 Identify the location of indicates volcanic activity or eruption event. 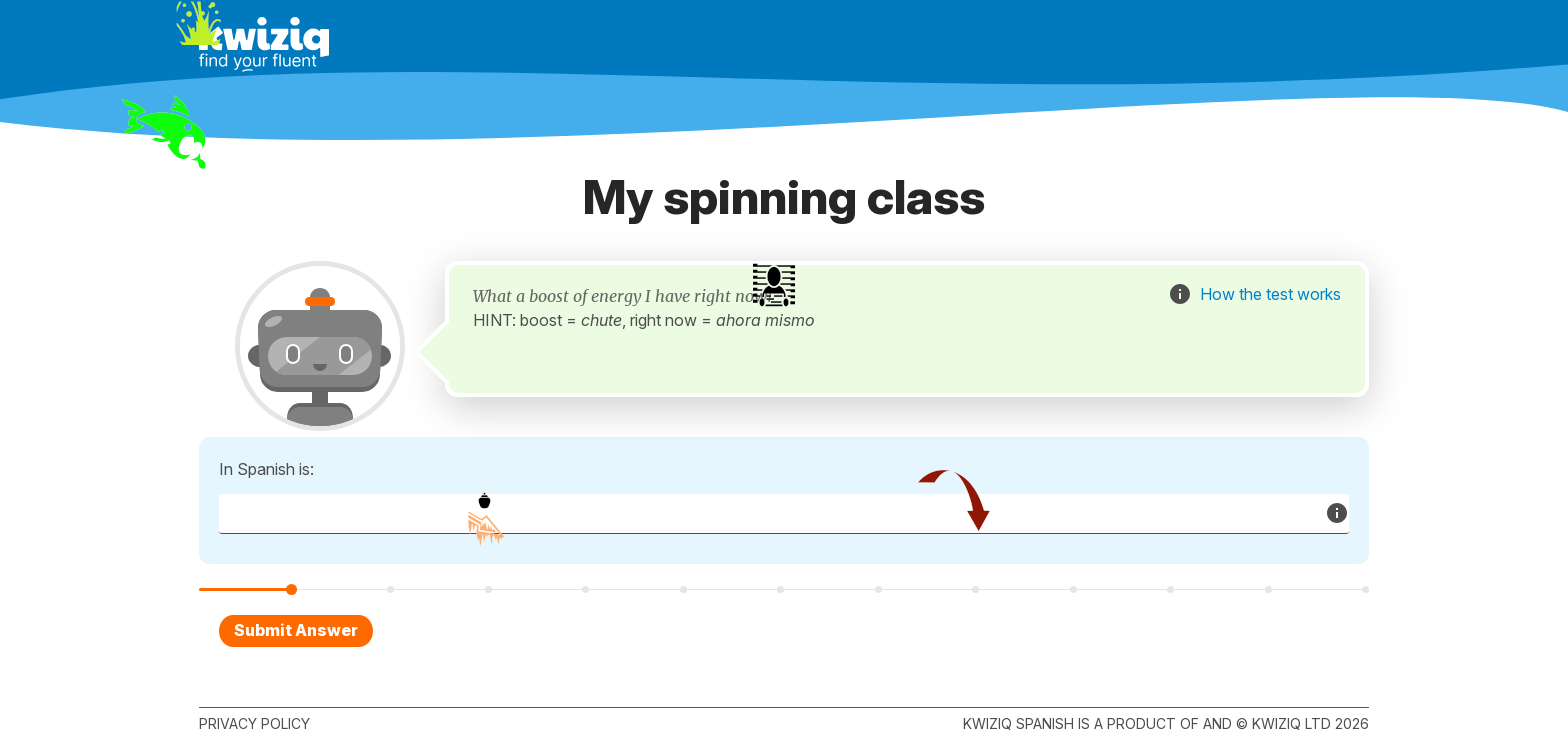
(198, 23).